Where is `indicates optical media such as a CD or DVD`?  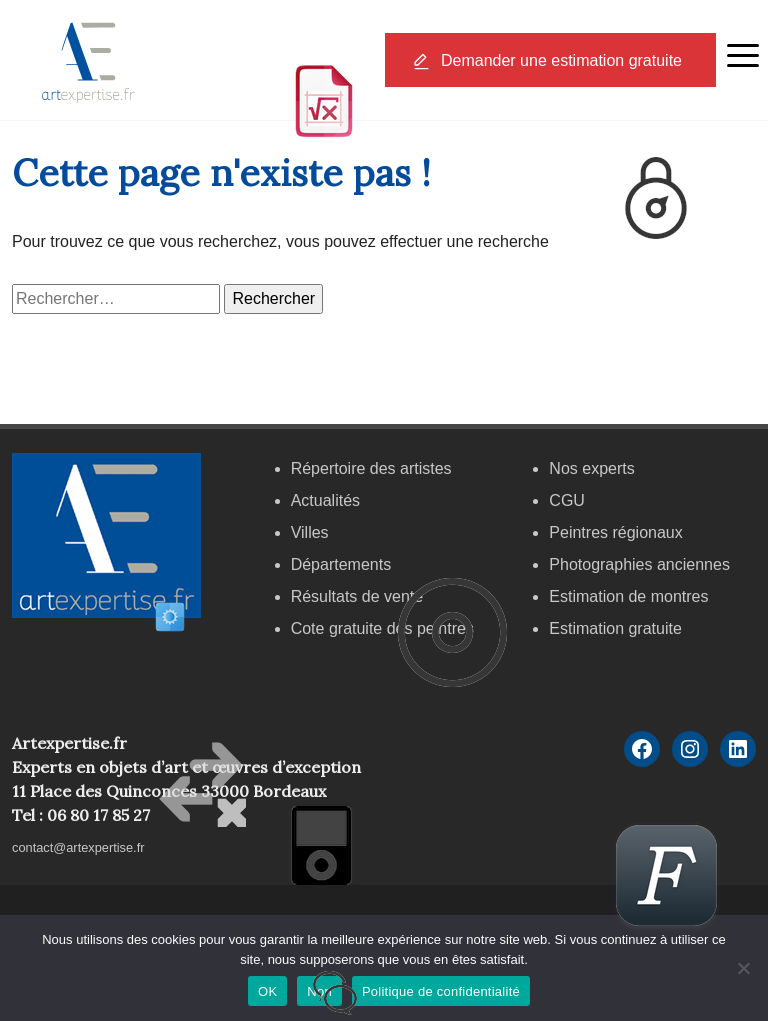
indicates optical media such as a CD or DVD is located at coordinates (452, 632).